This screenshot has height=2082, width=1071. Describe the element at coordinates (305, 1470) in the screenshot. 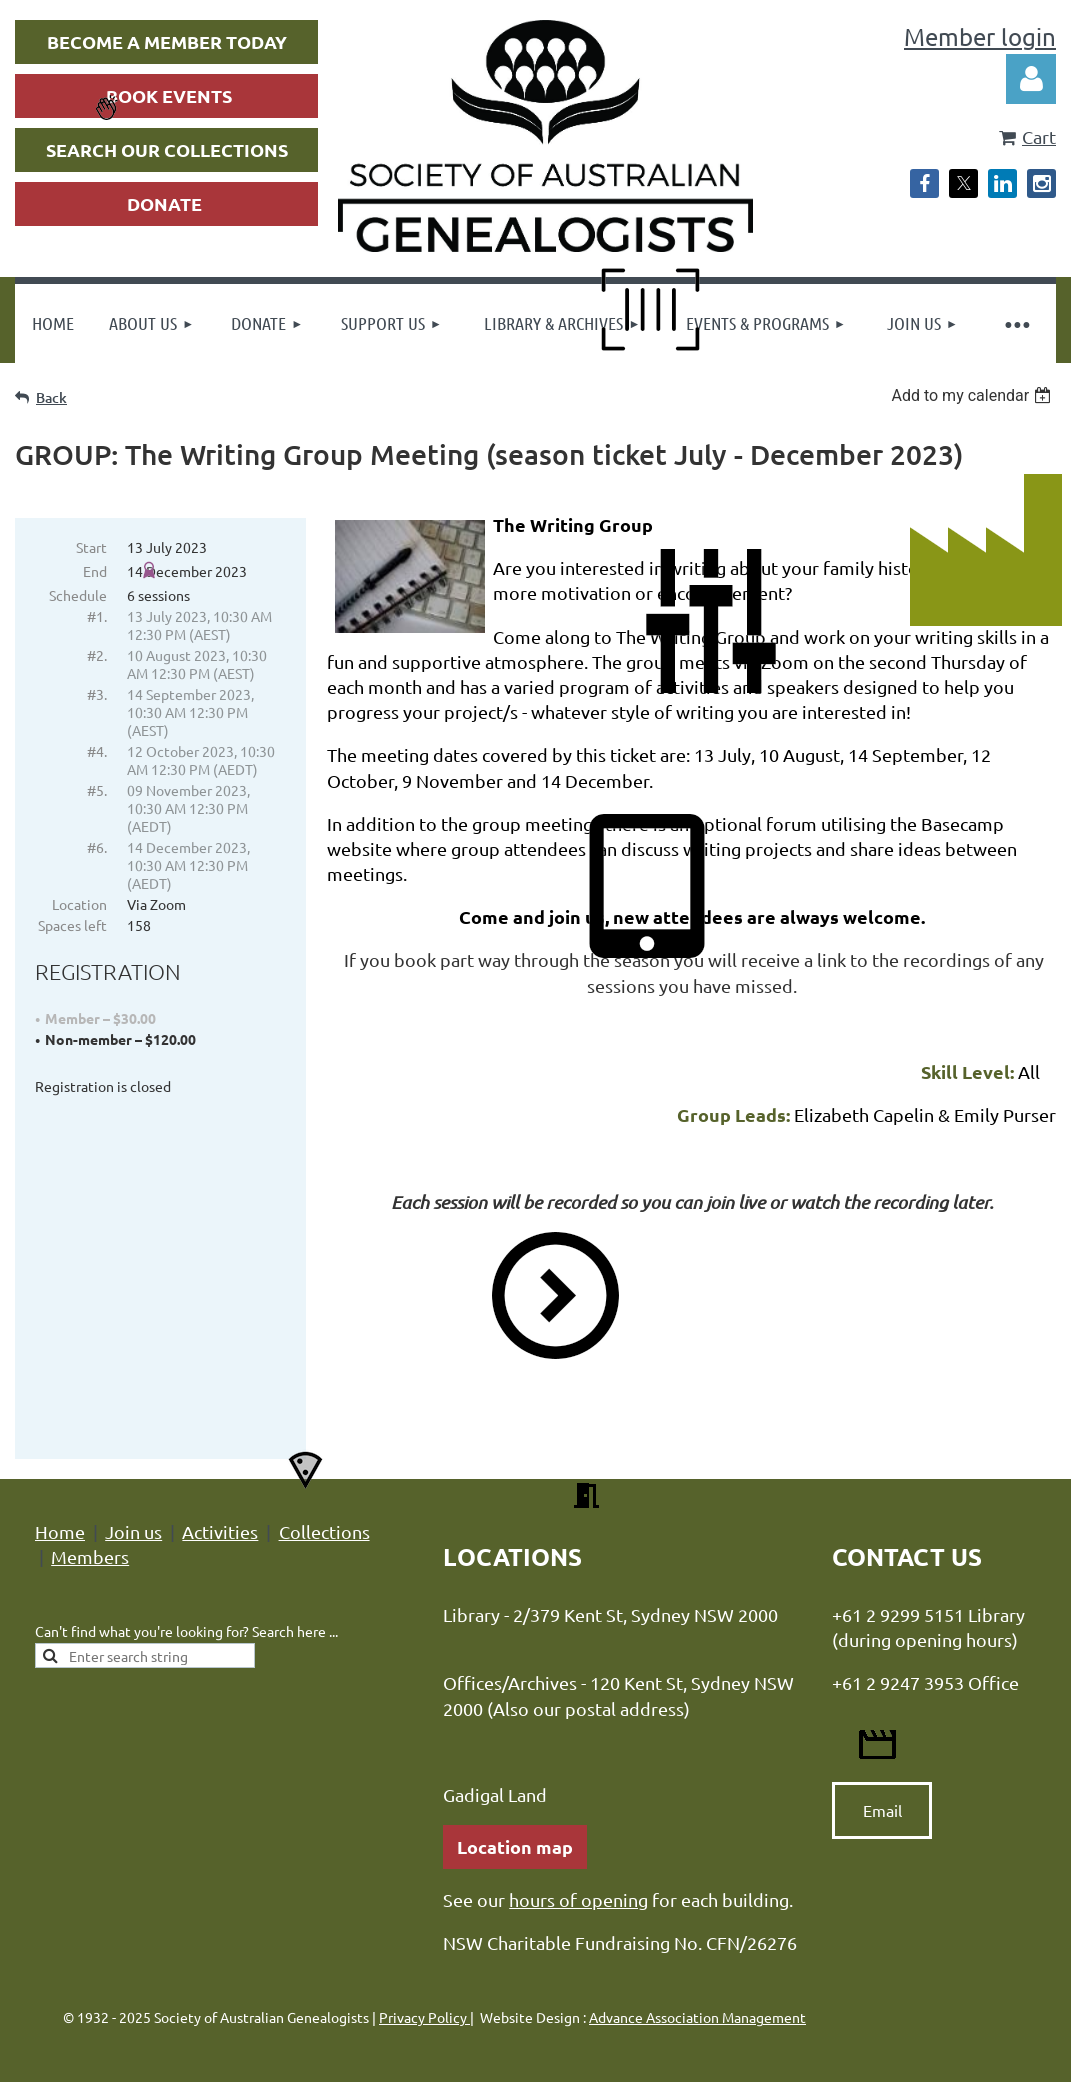

I see `find nearby pizza restaurants` at that location.